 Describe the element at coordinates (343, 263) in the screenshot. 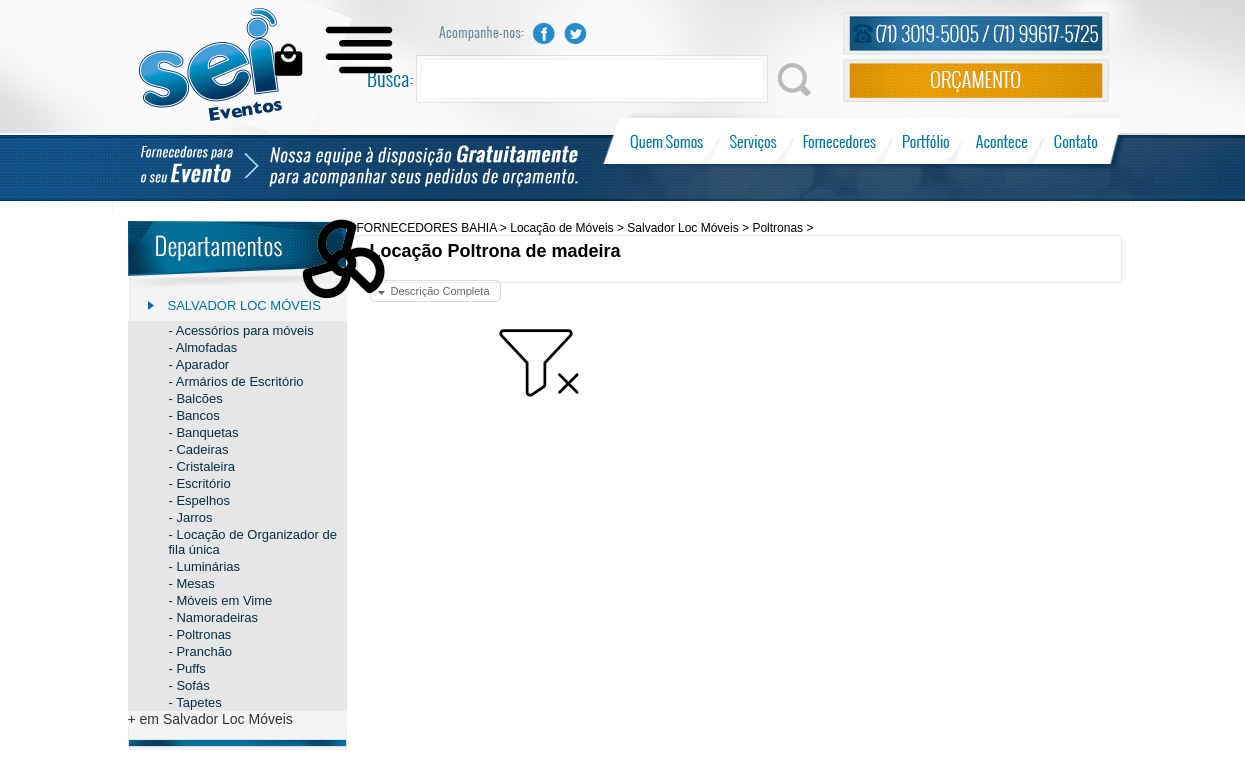

I see `control fan or ventilation settings` at that location.